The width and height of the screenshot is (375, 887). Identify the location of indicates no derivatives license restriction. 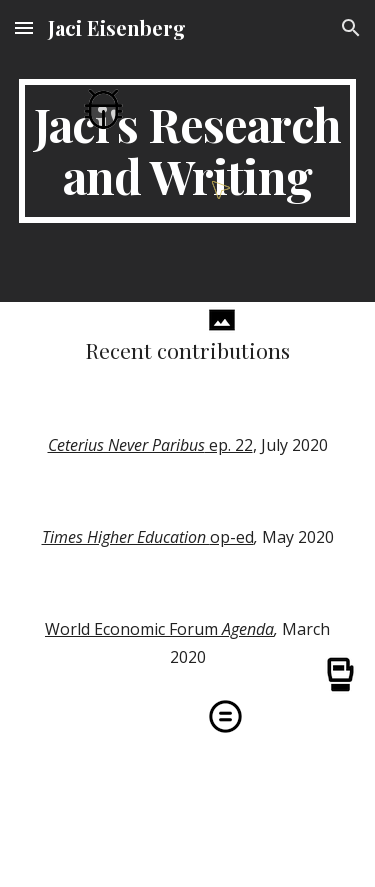
(225, 716).